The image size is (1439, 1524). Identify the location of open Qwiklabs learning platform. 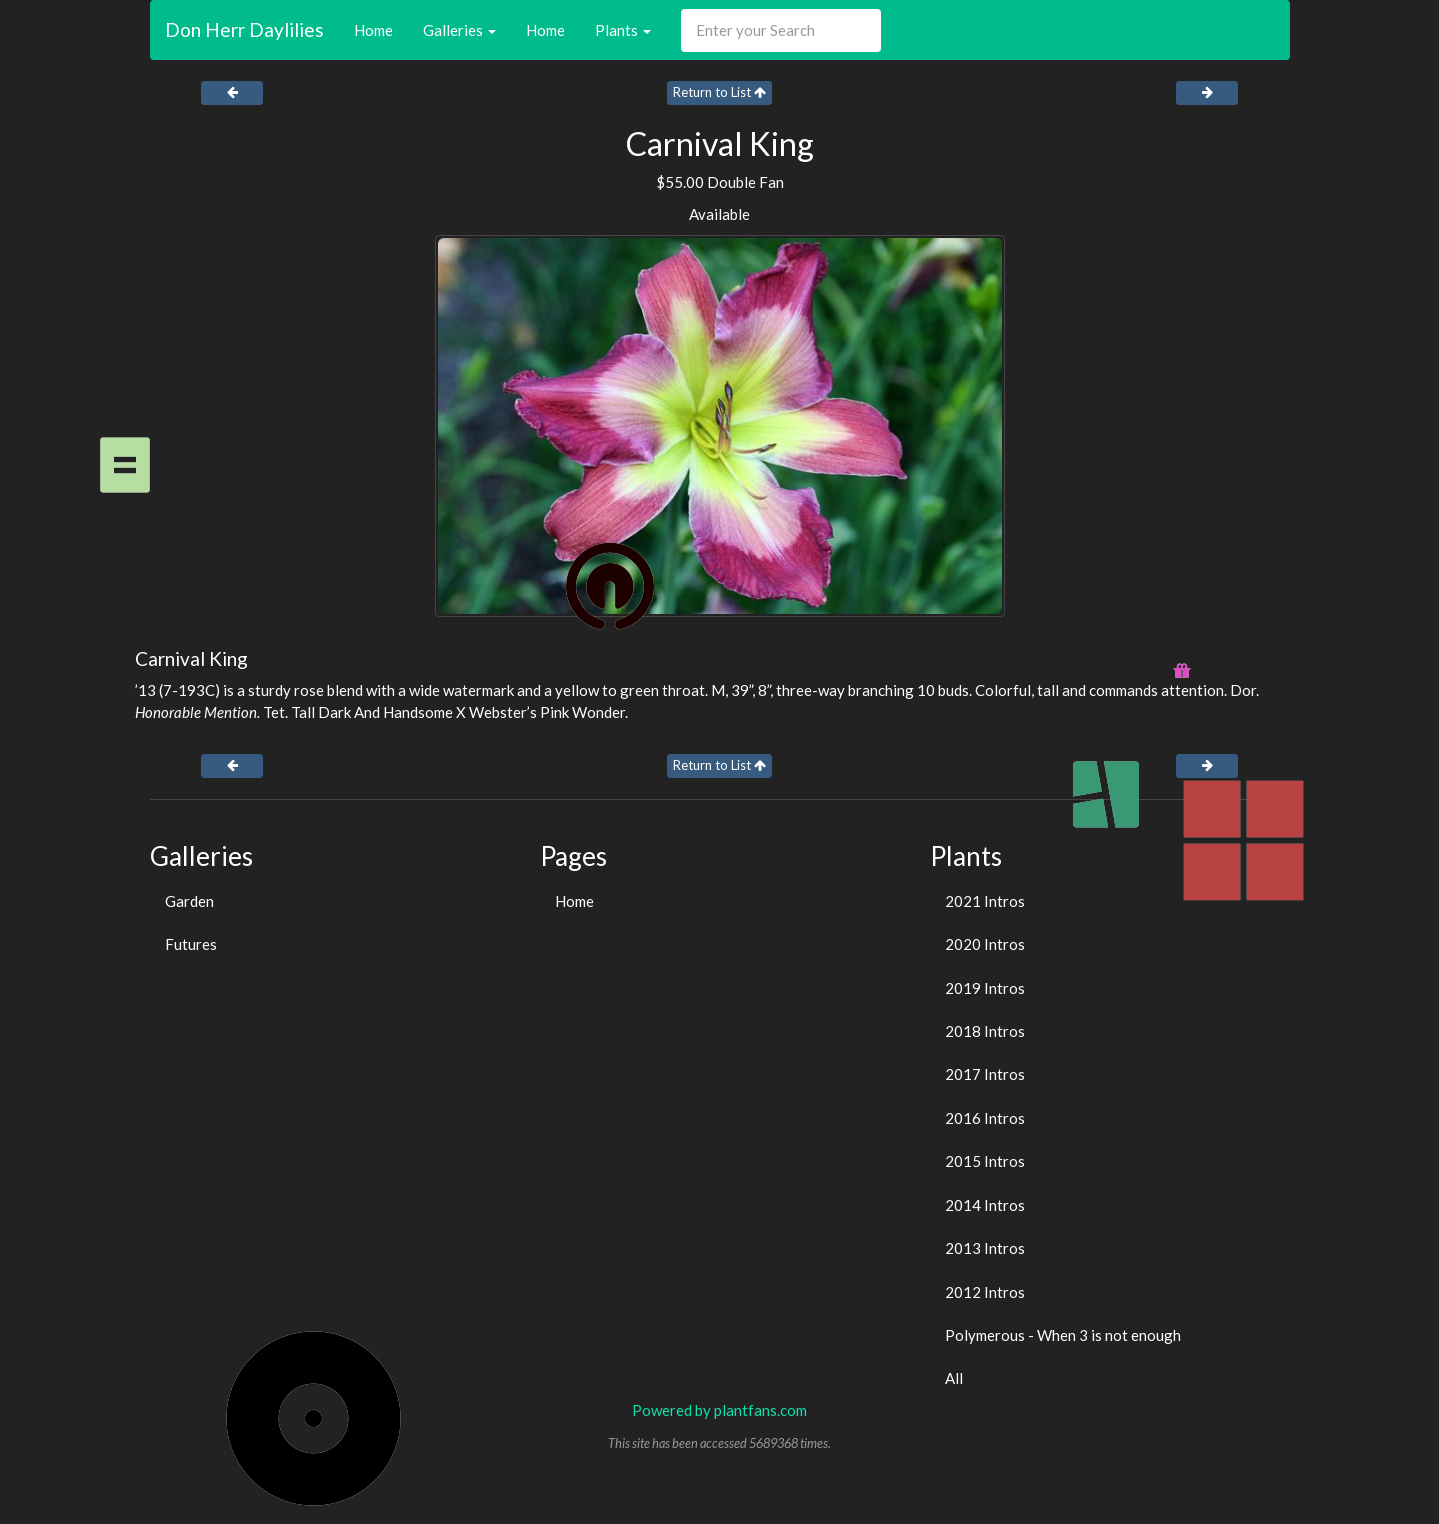
(610, 586).